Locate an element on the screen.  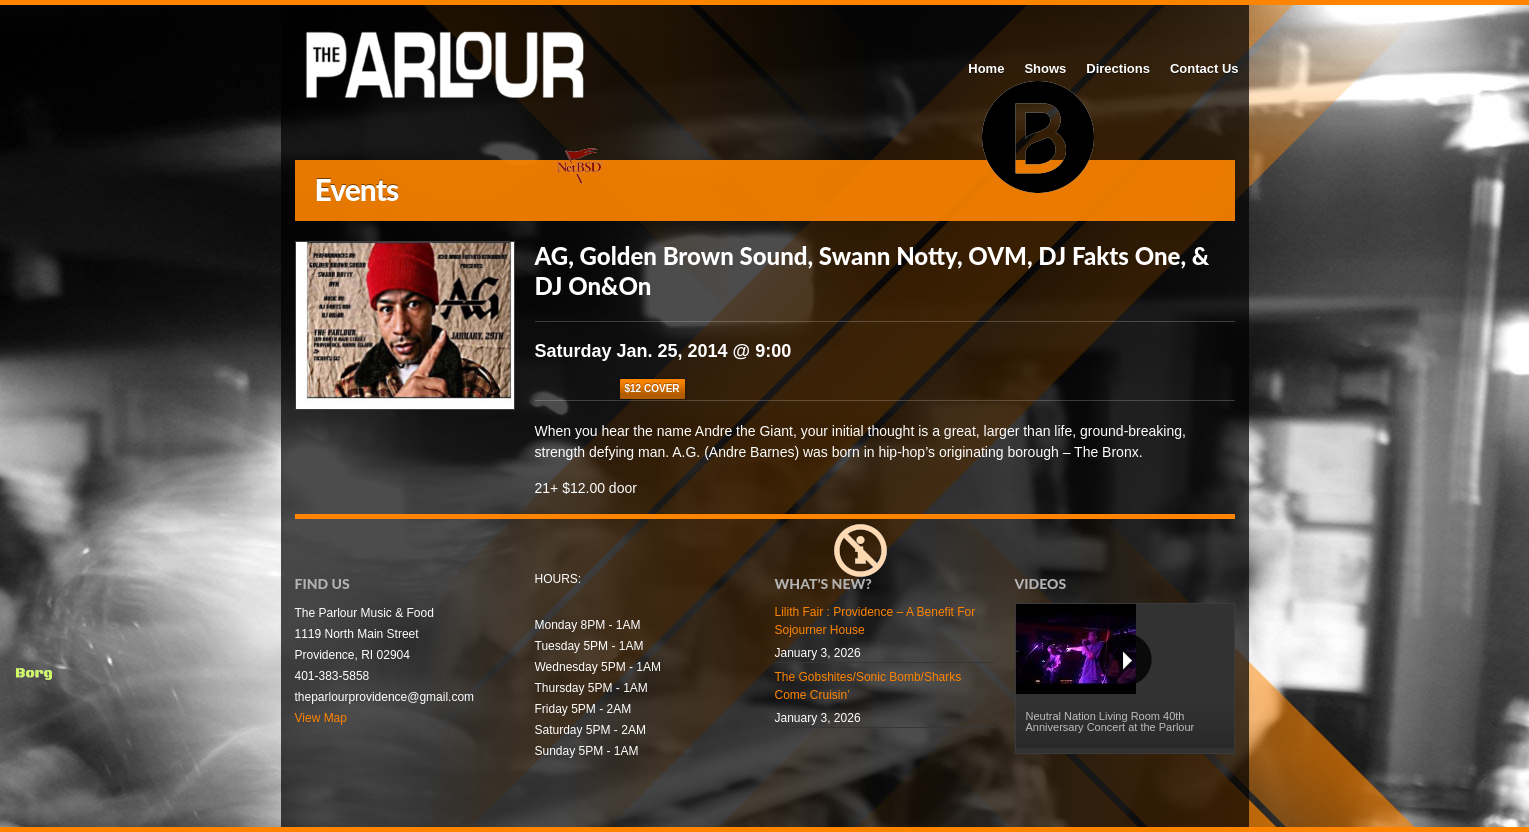
brevo email marketing platform logo is located at coordinates (1038, 137).